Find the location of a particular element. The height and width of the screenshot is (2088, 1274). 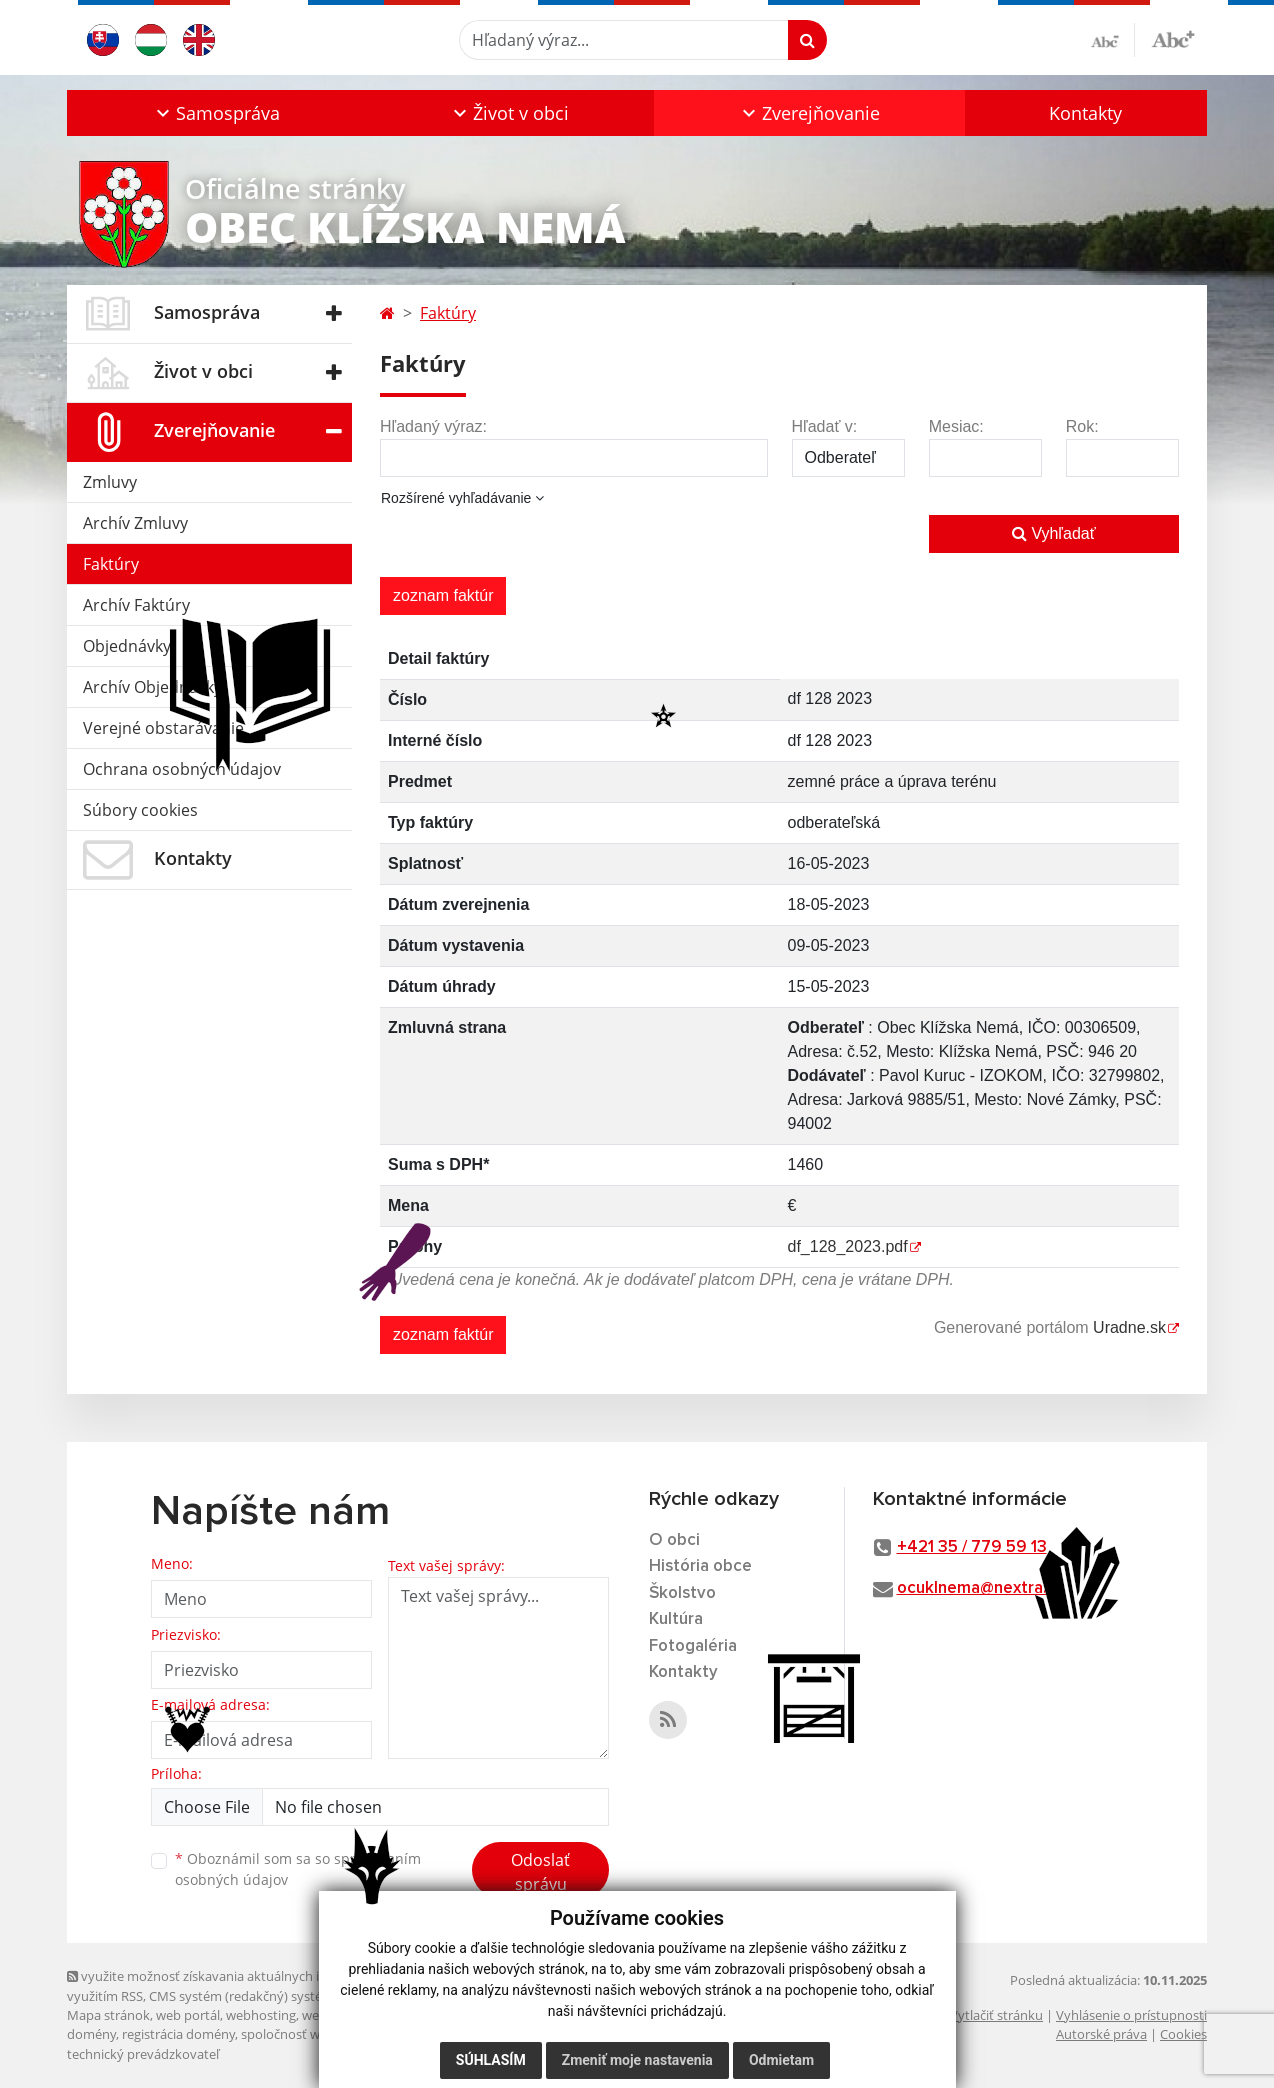

select arm or forearm body part is located at coordinates (395, 1262).